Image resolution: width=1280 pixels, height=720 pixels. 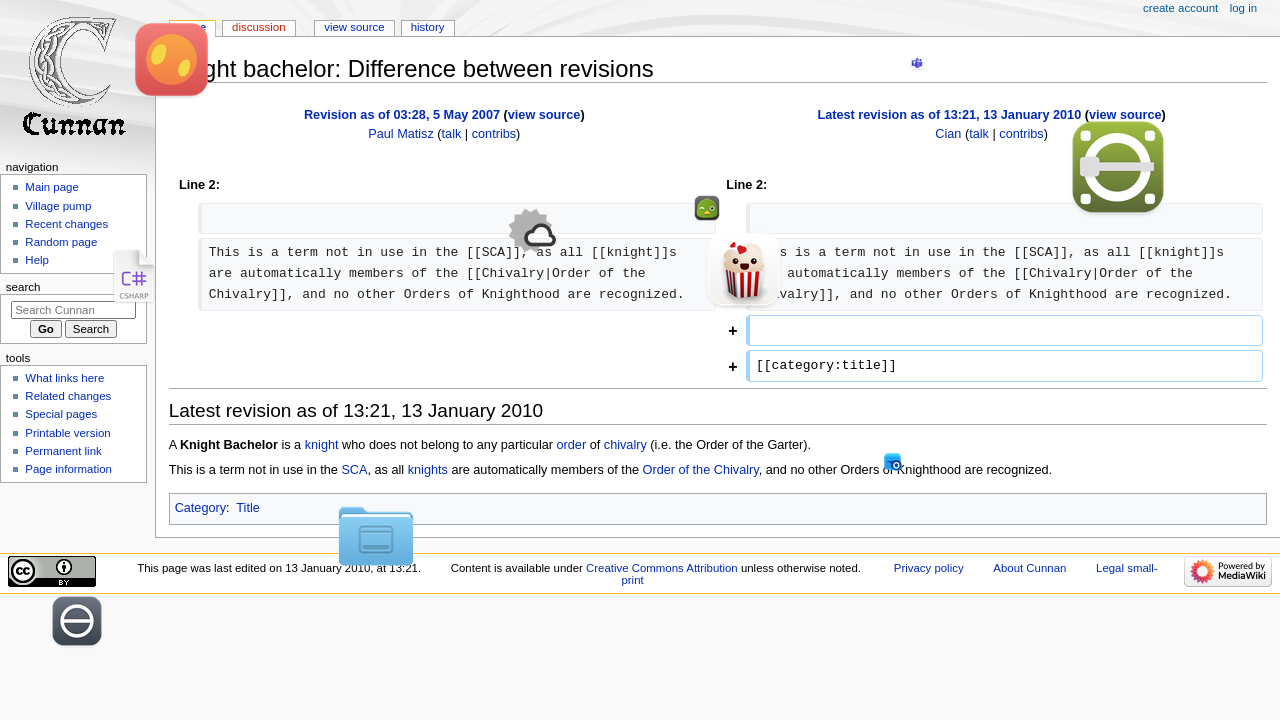 What do you see at coordinates (376, 536) in the screenshot?
I see `open your desktop folder` at bounding box center [376, 536].